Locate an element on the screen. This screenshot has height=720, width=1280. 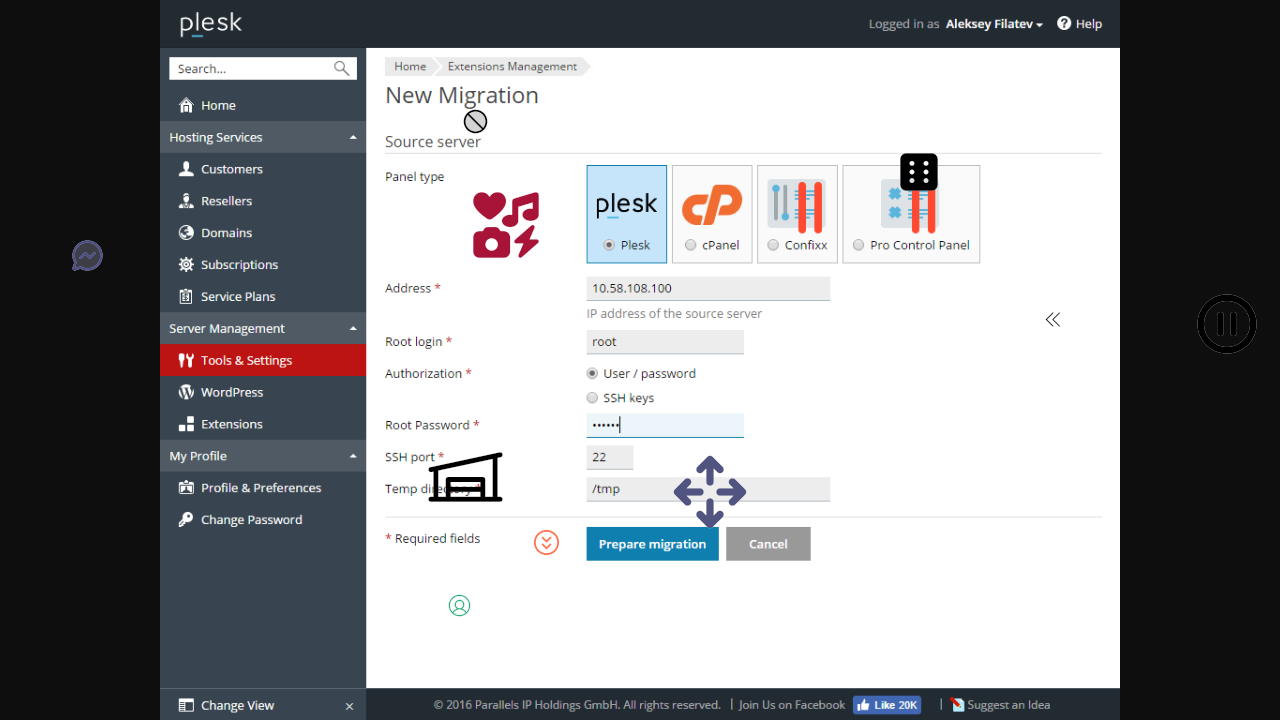
expand all content below is located at coordinates (546, 542).